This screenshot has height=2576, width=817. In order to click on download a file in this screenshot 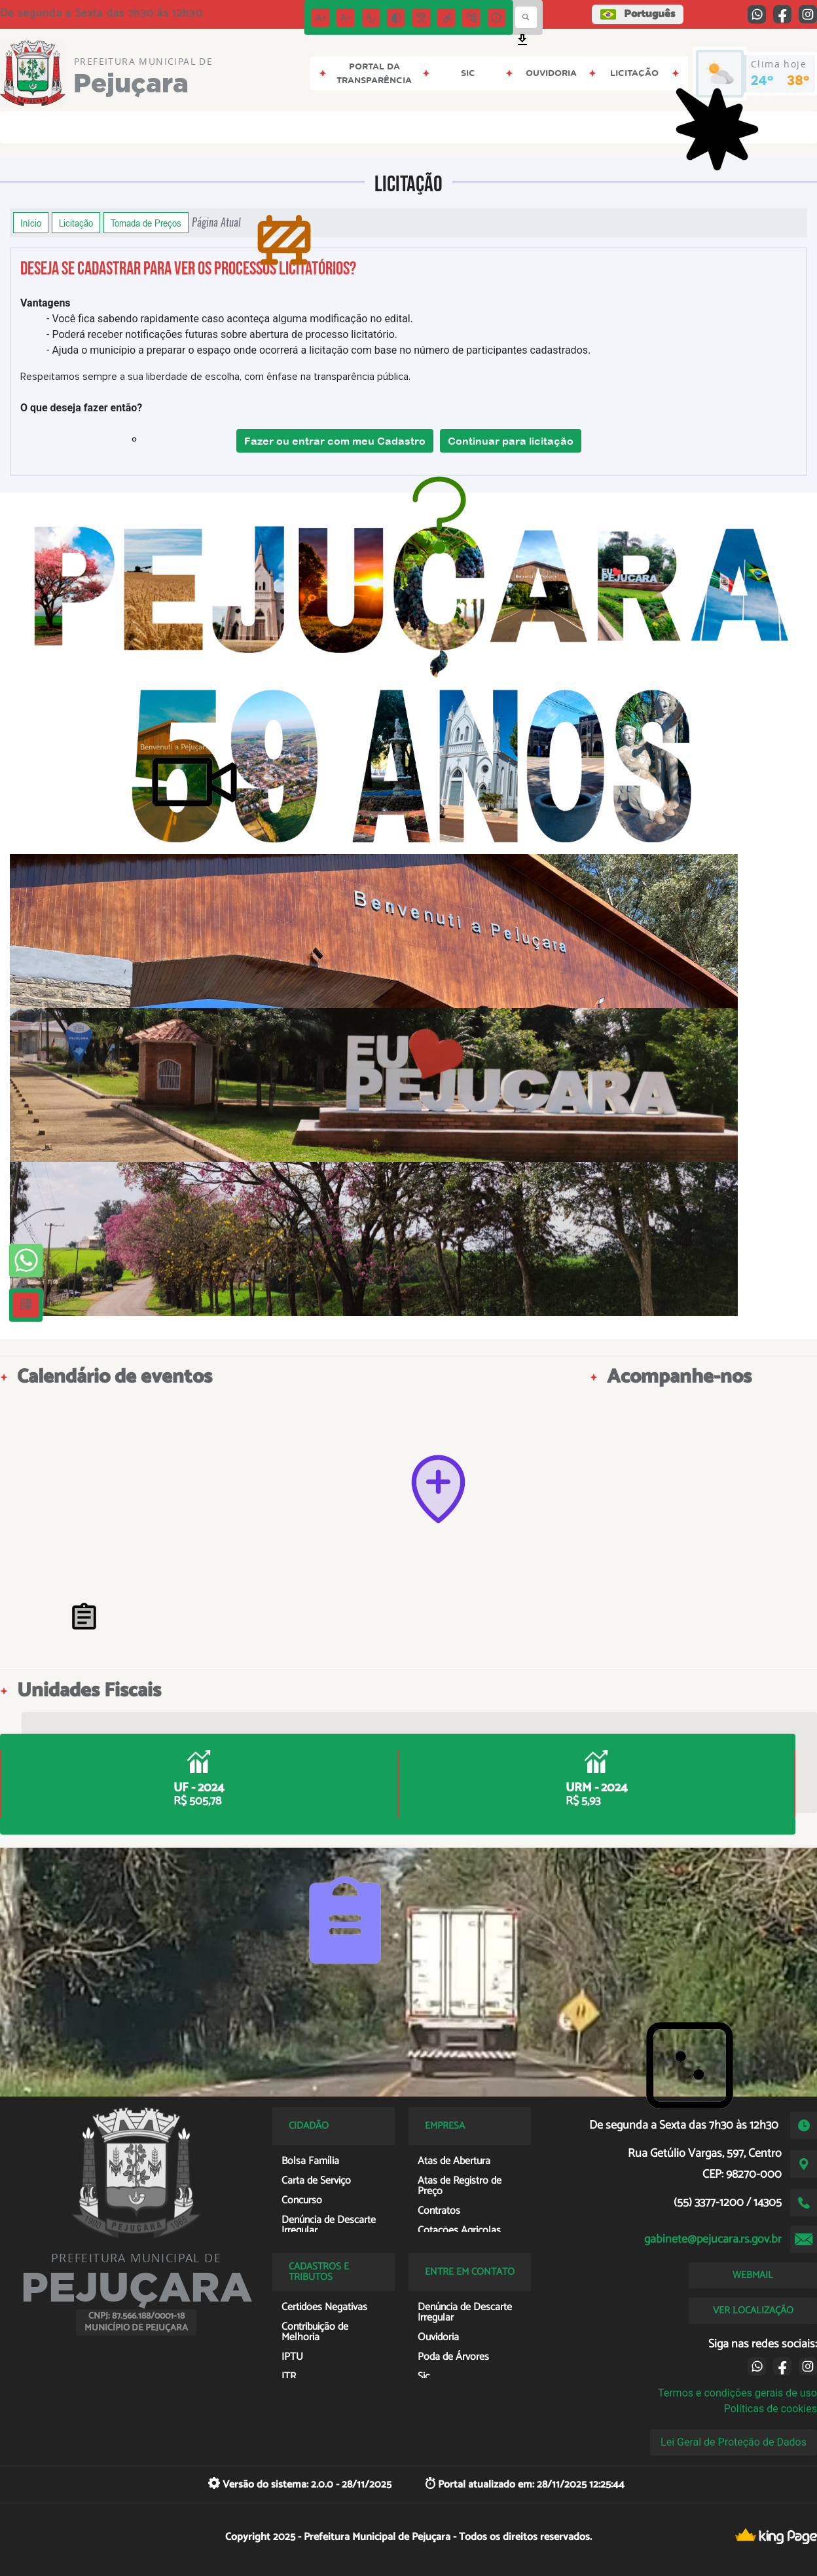, I will do `click(522, 40)`.